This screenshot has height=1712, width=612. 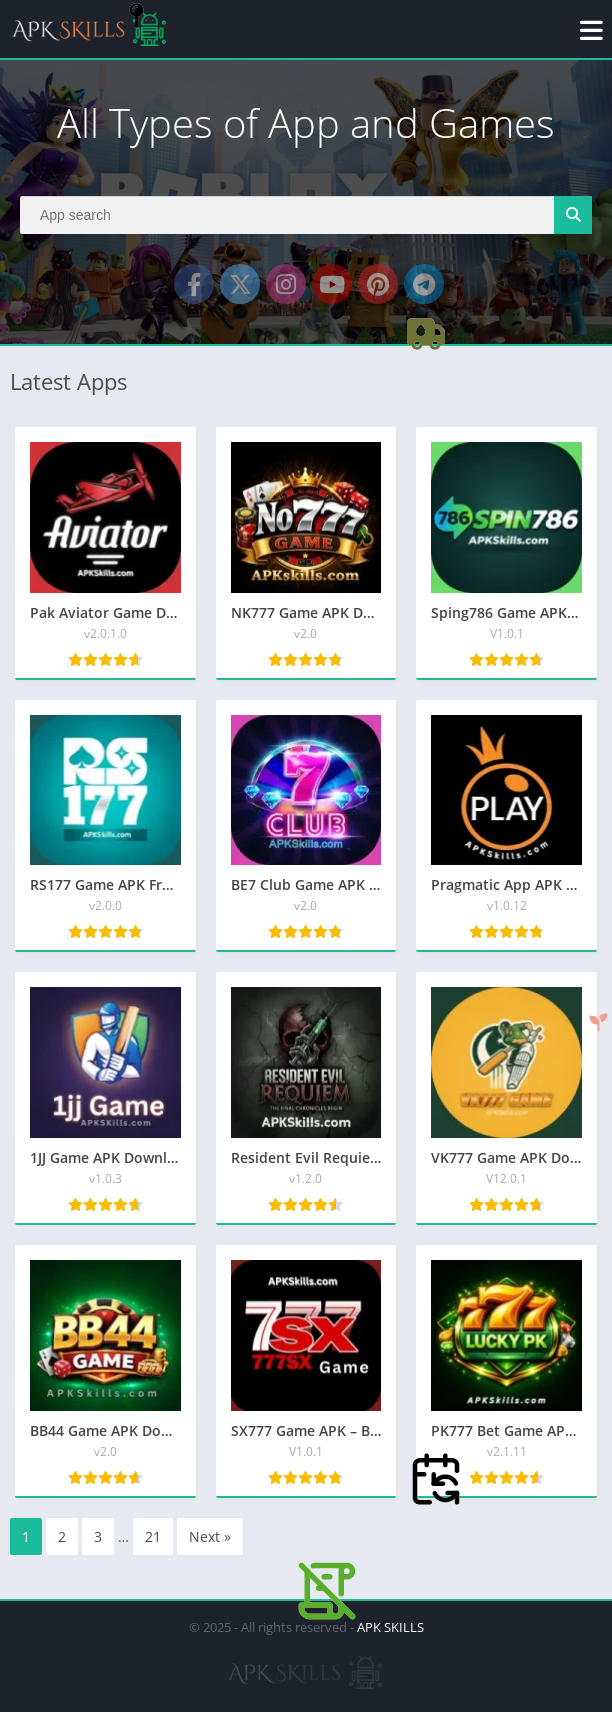 What do you see at coordinates (436, 1479) in the screenshot?
I see `sync calendar with other devices or accounts` at bounding box center [436, 1479].